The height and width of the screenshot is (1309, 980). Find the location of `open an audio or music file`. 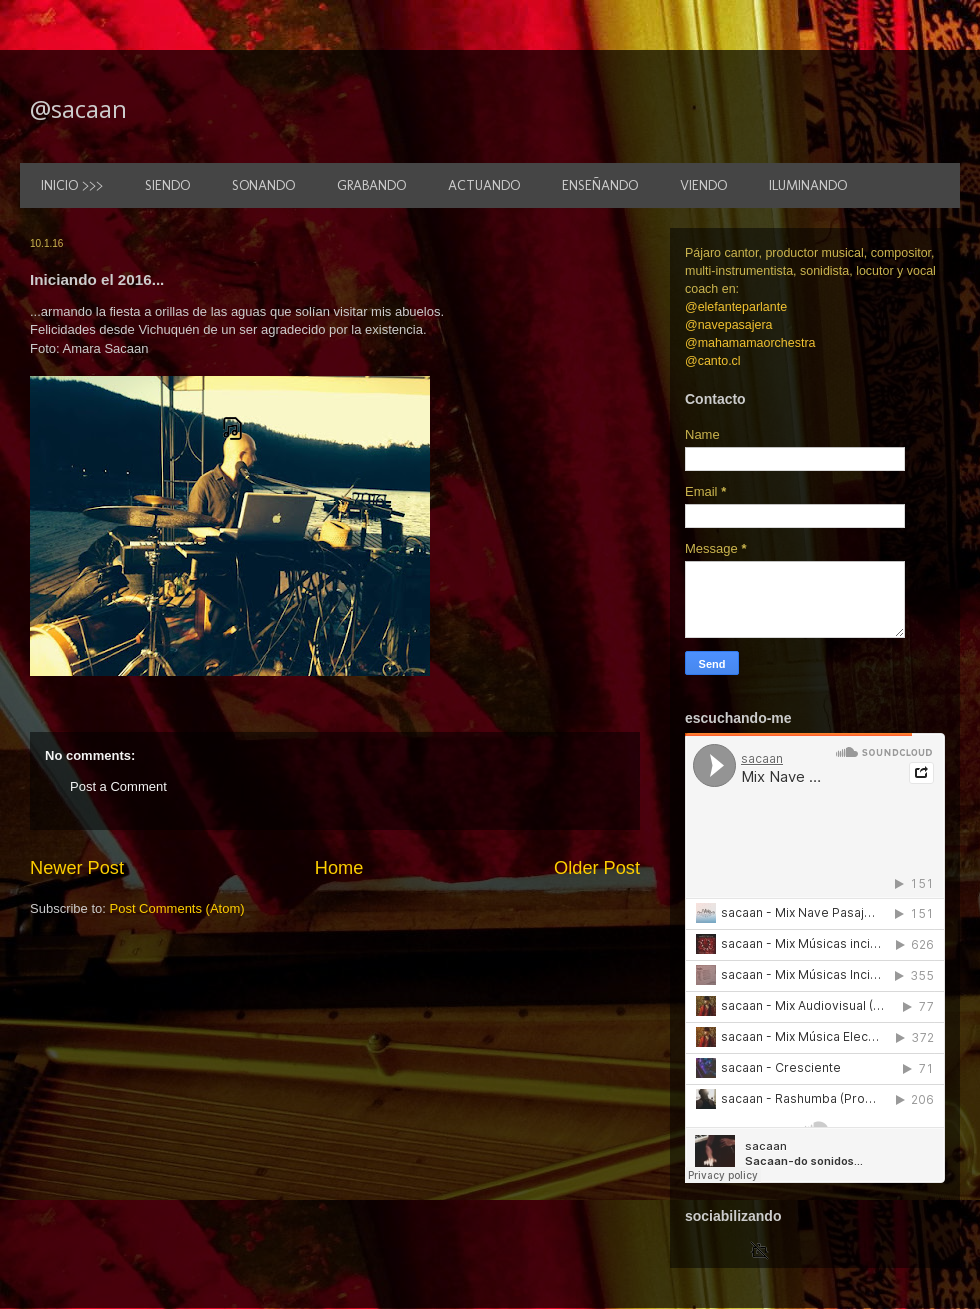

open an audio or music file is located at coordinates (232, 428).